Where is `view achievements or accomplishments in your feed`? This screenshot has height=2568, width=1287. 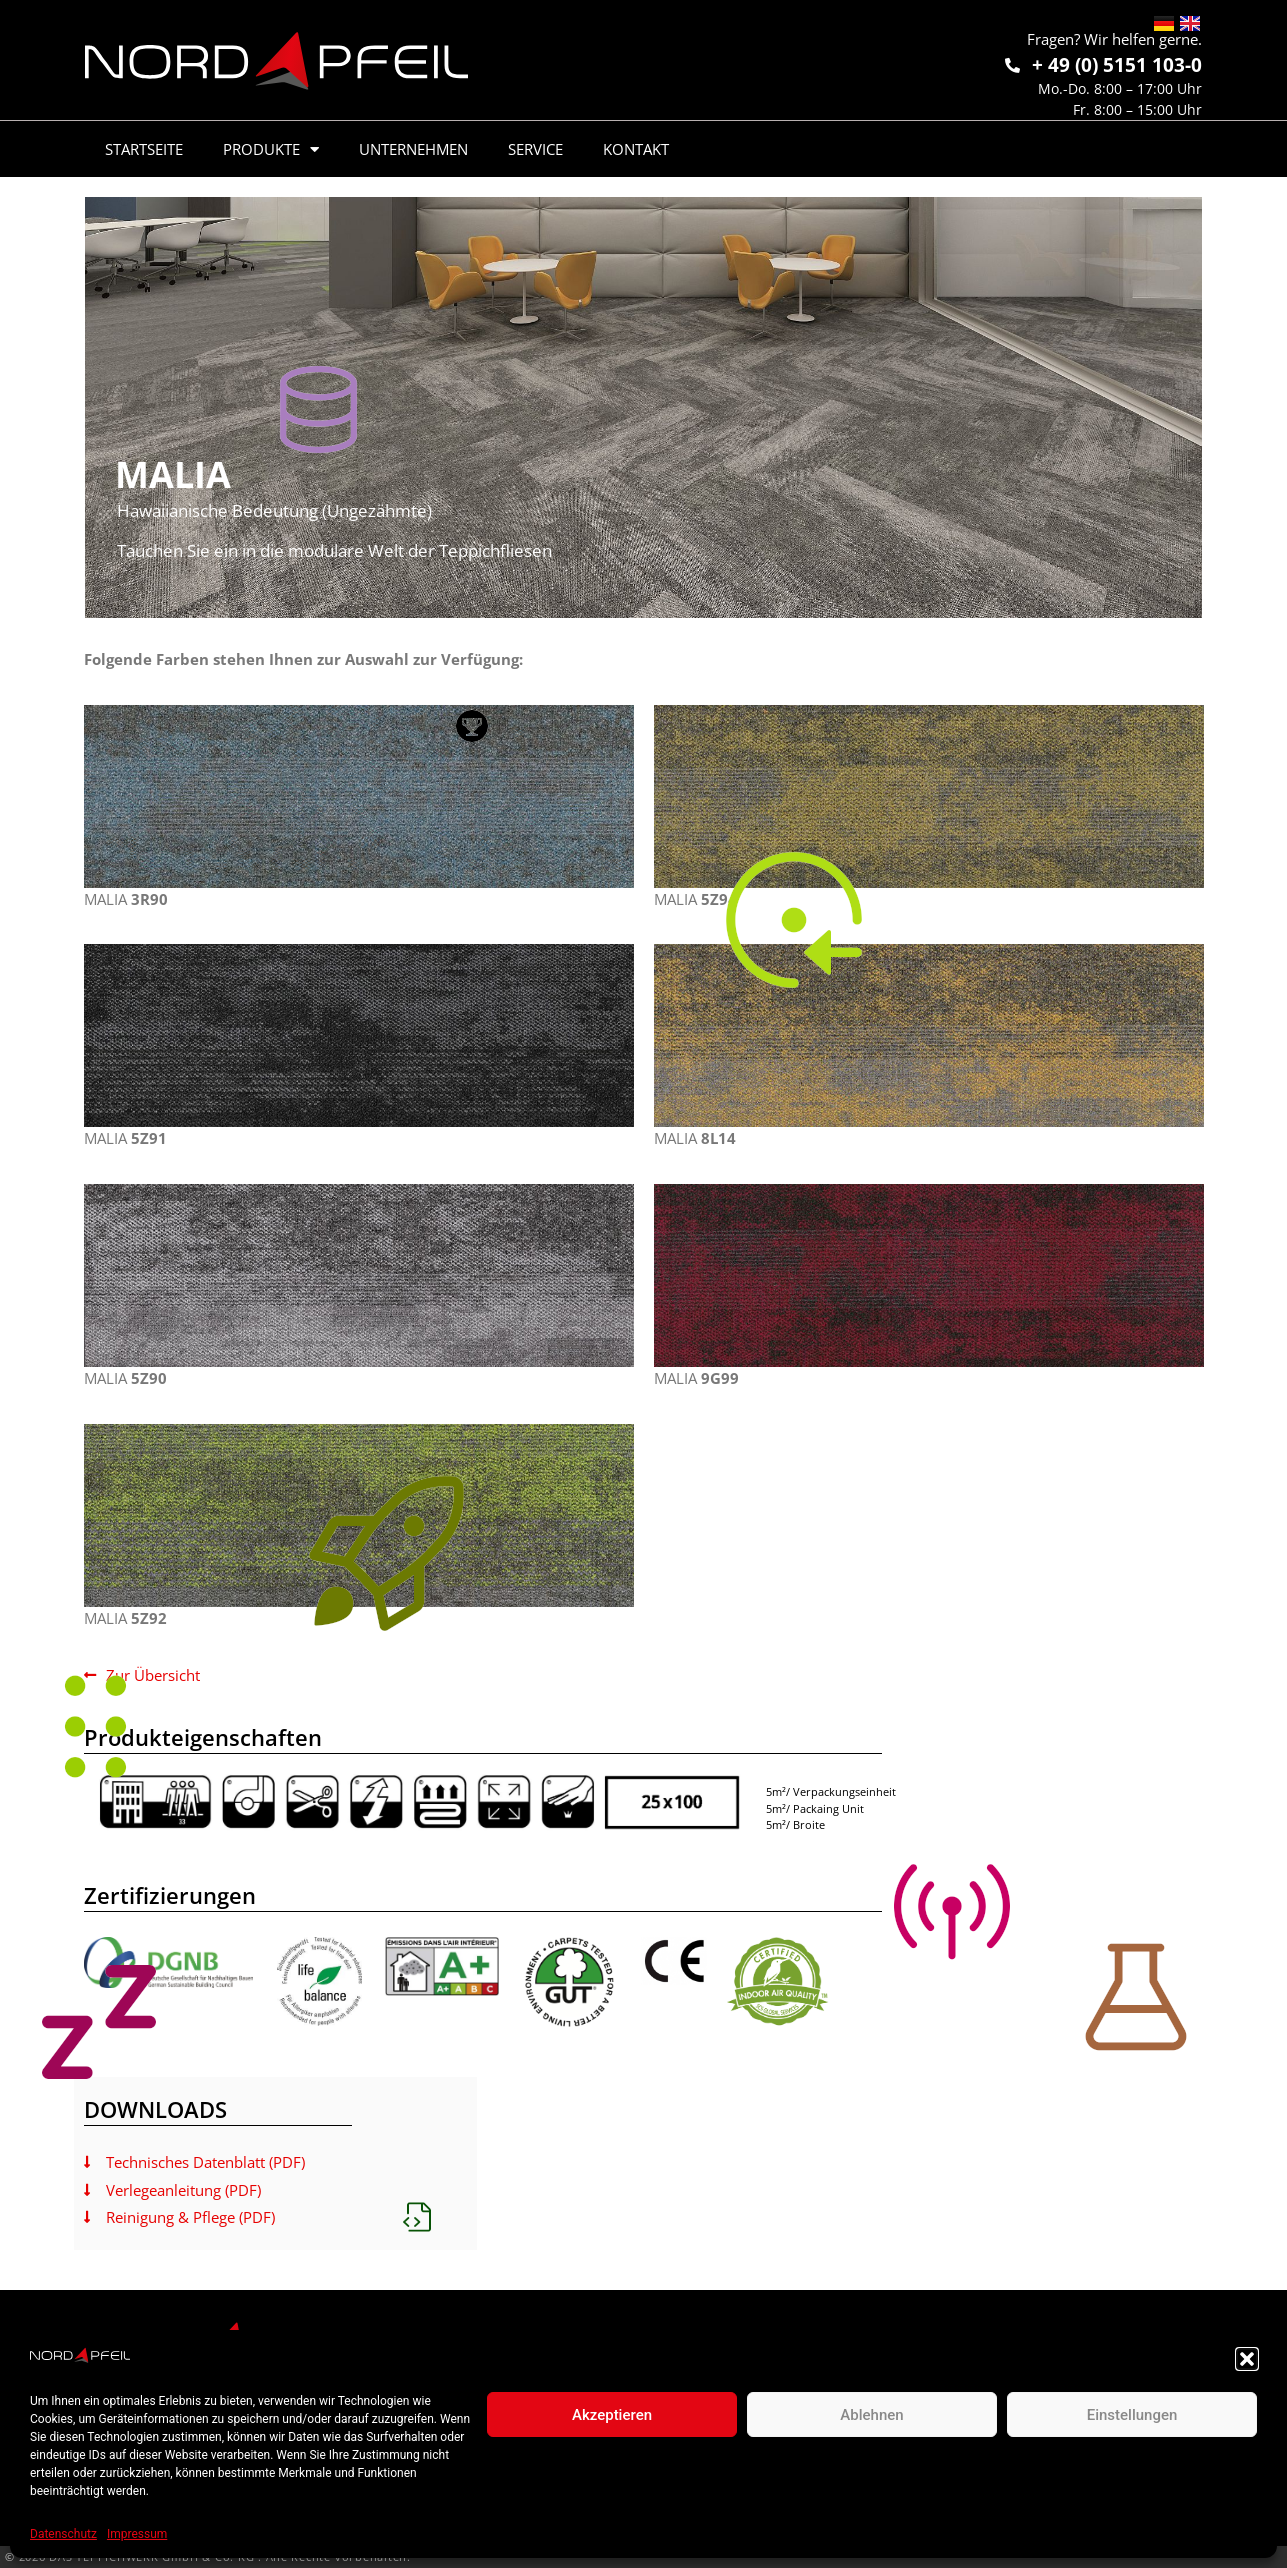
view achievements or accomplishments in your feed is located at coordinates (472, 726).